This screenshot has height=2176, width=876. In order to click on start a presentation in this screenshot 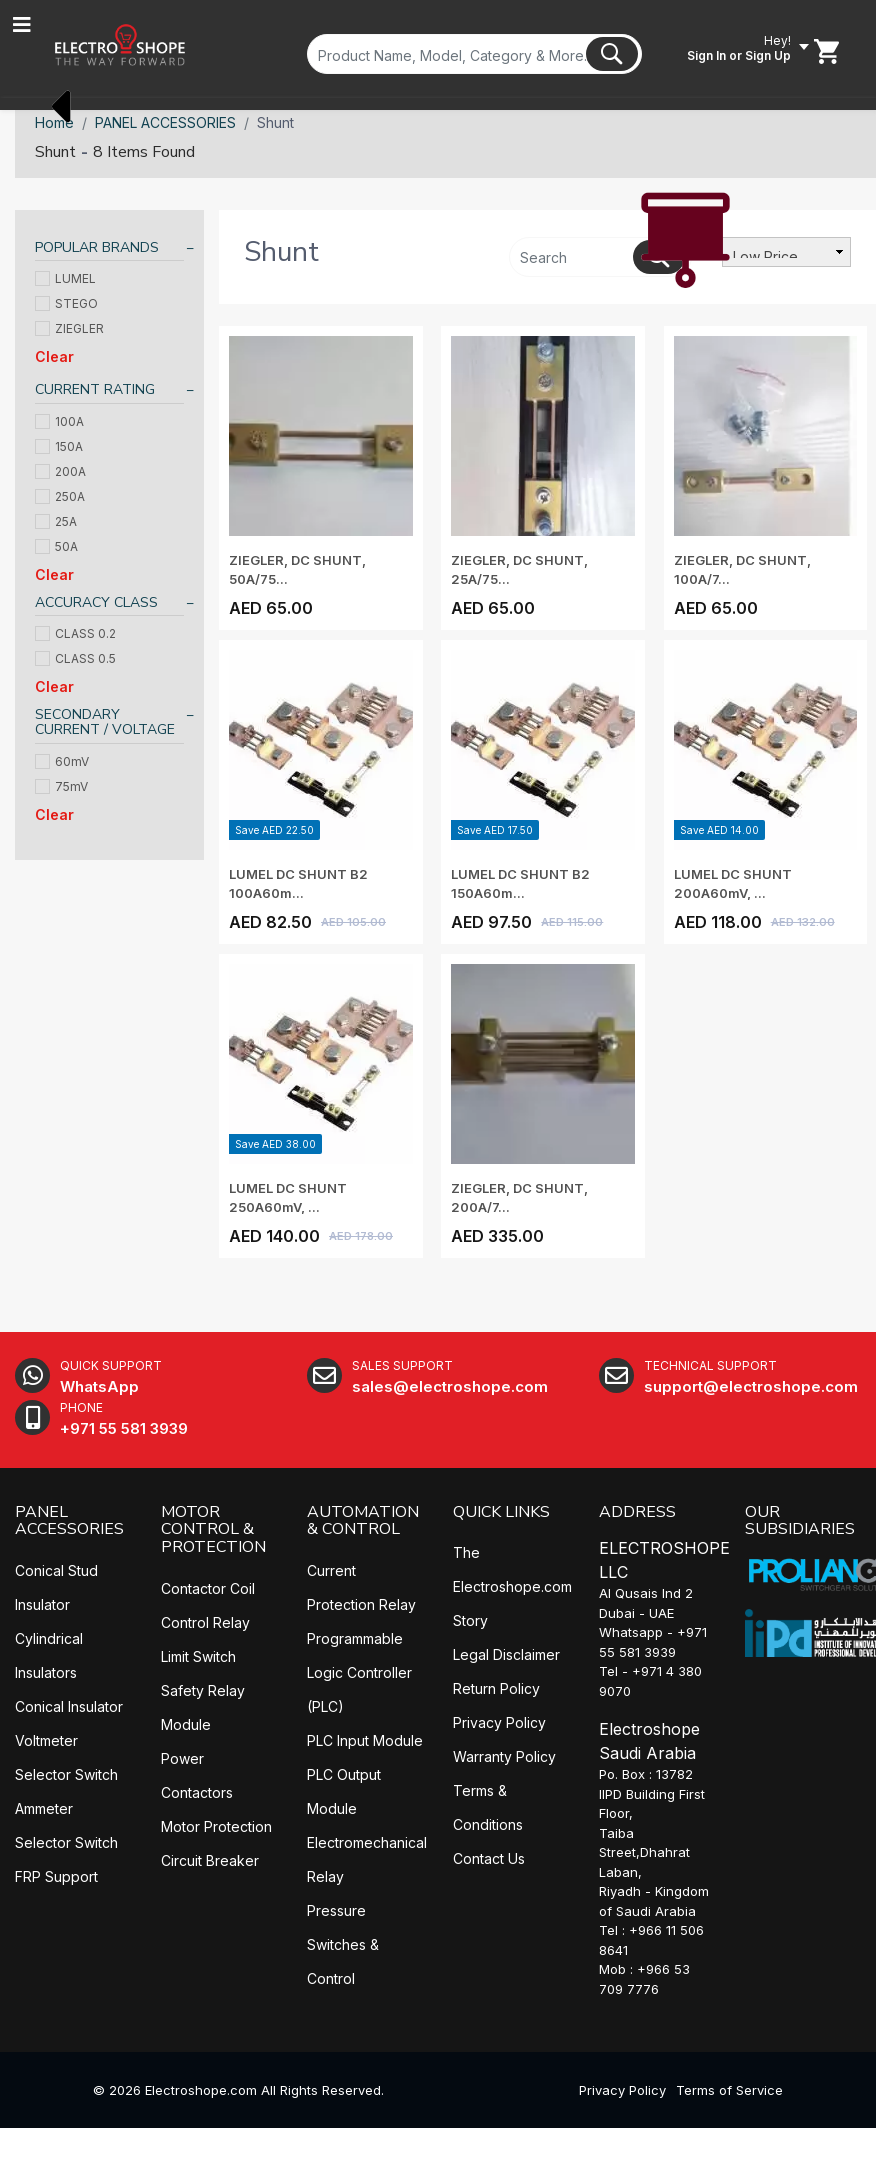, I will do `click(685, 233)`.